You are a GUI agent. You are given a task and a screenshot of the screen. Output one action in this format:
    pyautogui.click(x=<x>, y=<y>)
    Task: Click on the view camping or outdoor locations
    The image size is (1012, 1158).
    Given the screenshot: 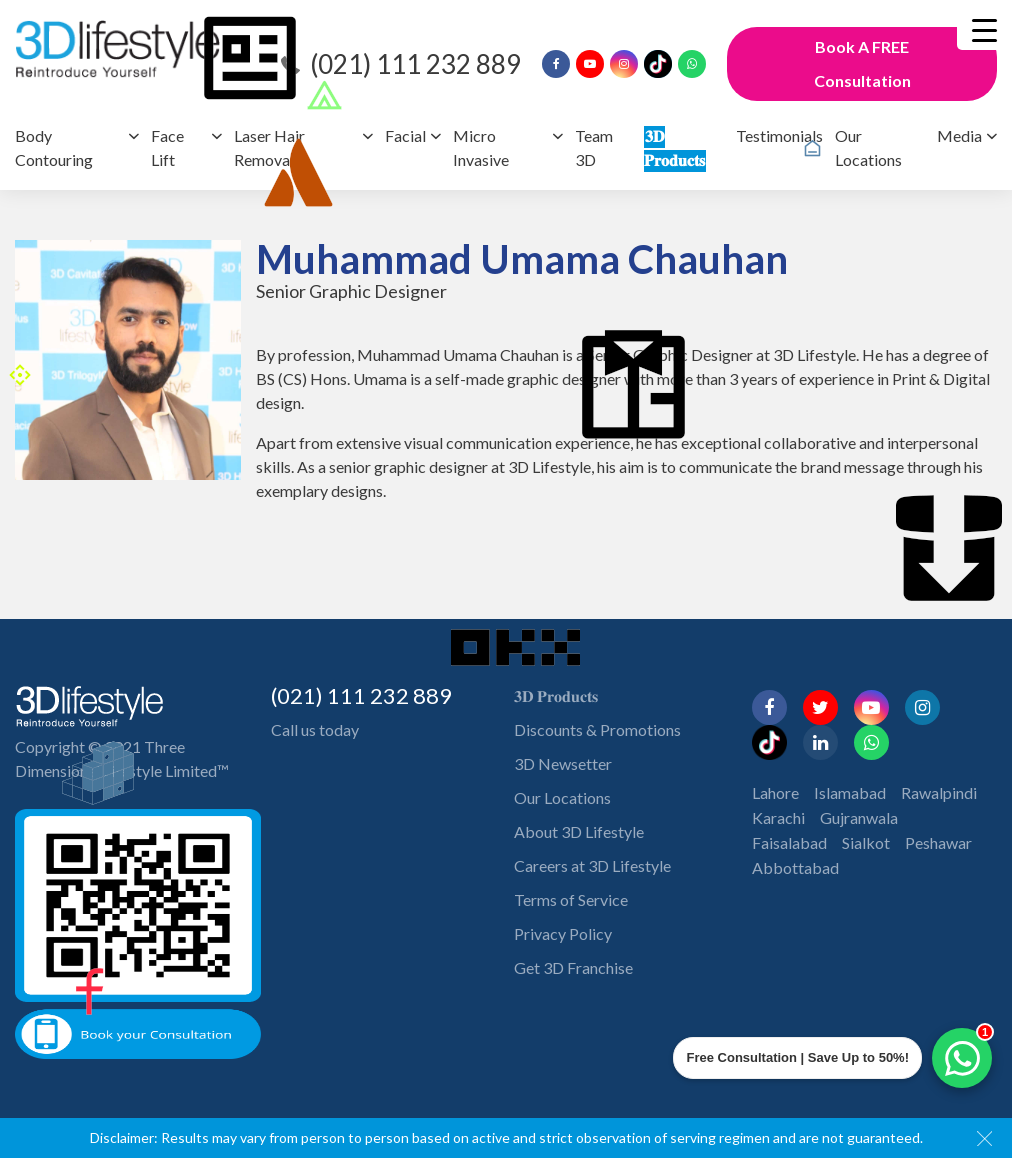 What is the action you would take?
    pyautogui.click(x=324, y=95)
    